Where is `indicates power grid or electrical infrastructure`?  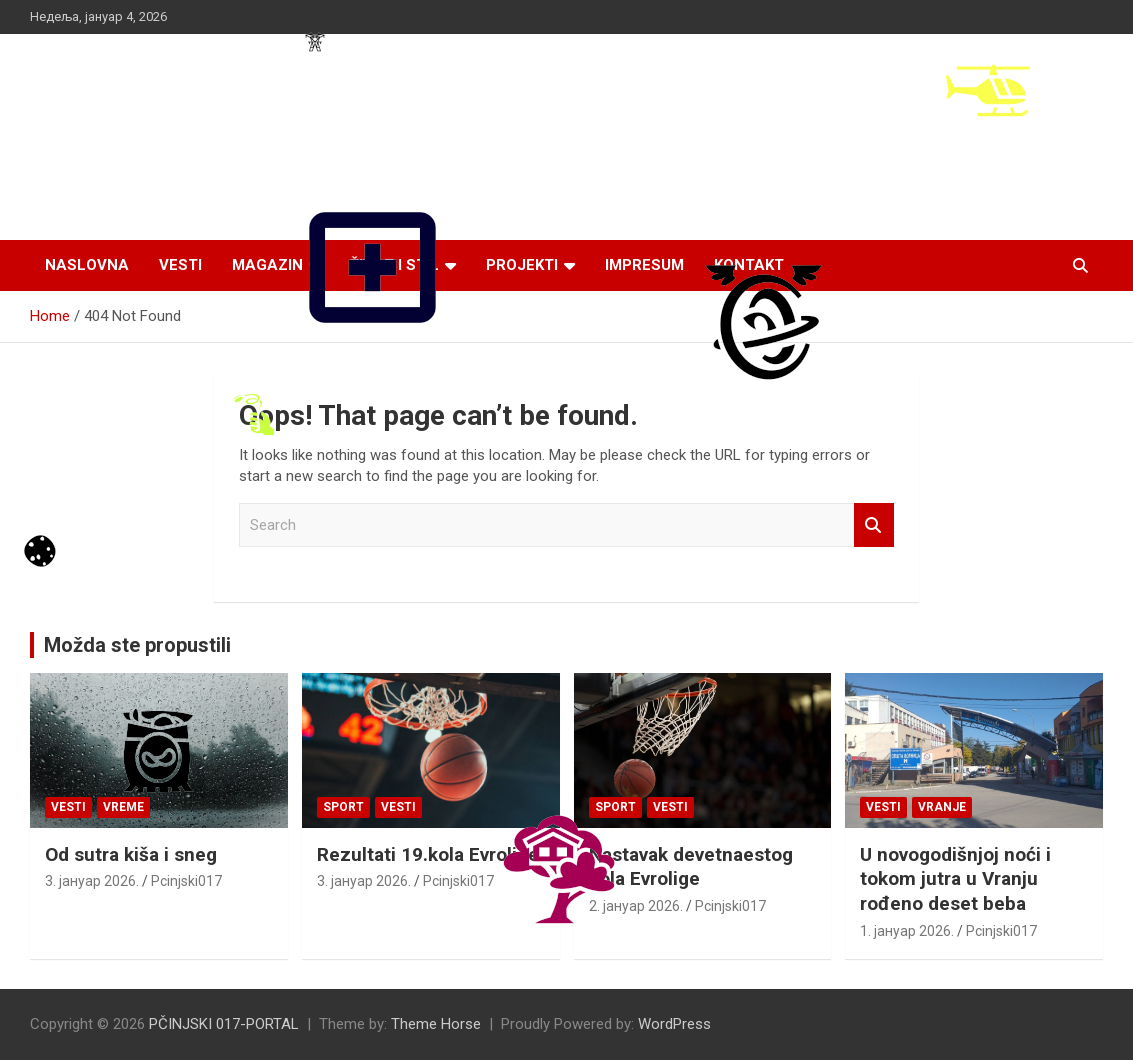
indicates power grid or electrical infrastructure is located at coordinates (315, 42).